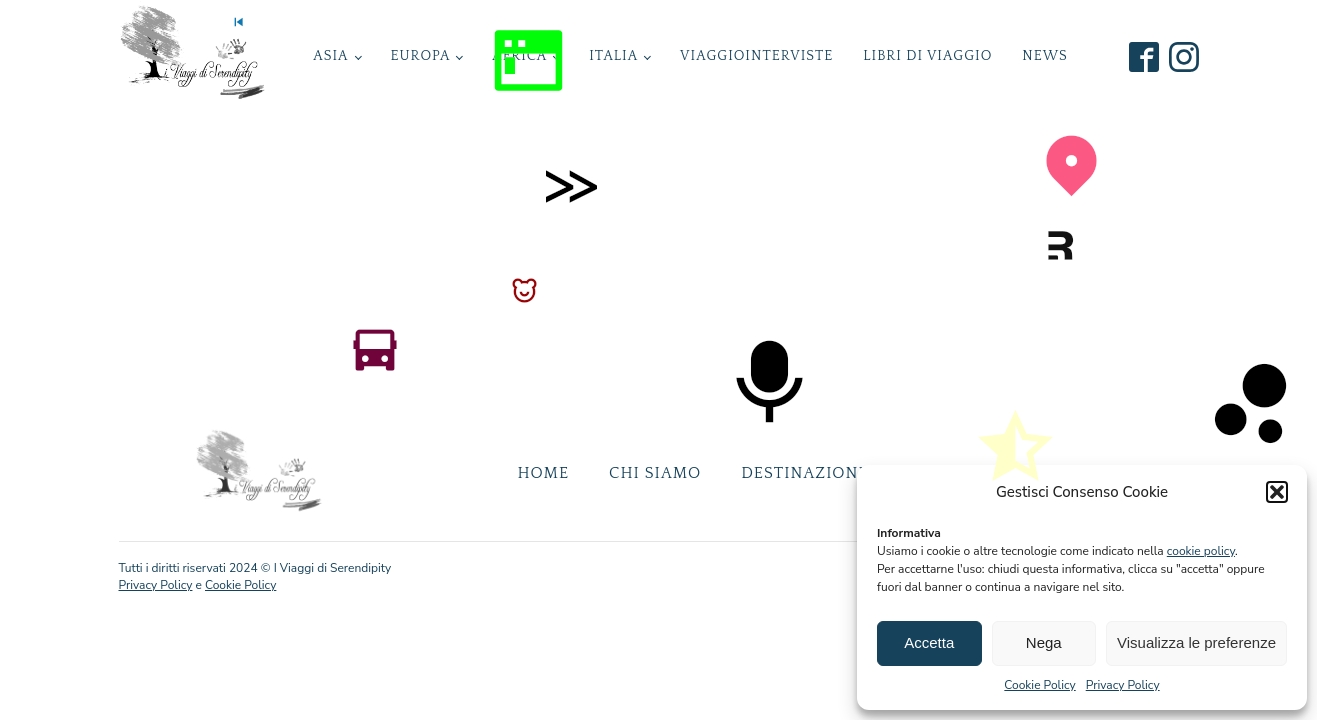 This screenshot has width=1317, height=720. I want to click on skip to previous track, so click(239, 22).